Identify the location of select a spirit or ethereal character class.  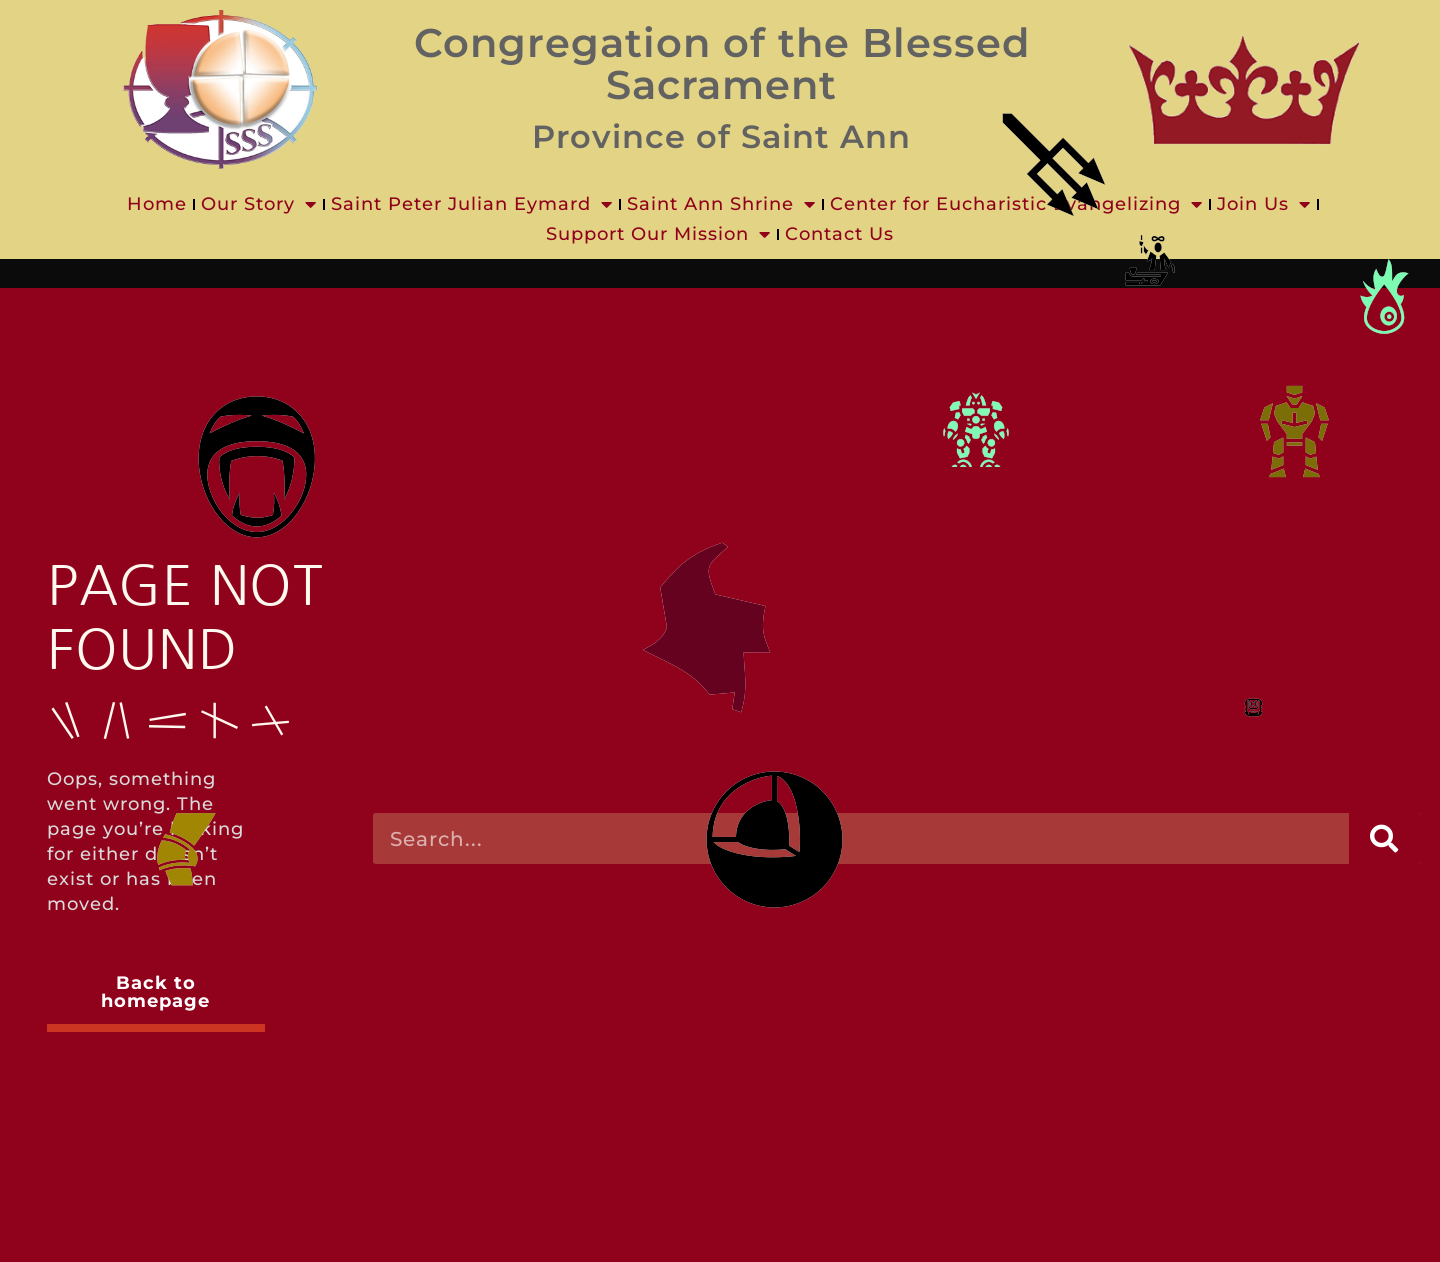
(1384, 296).